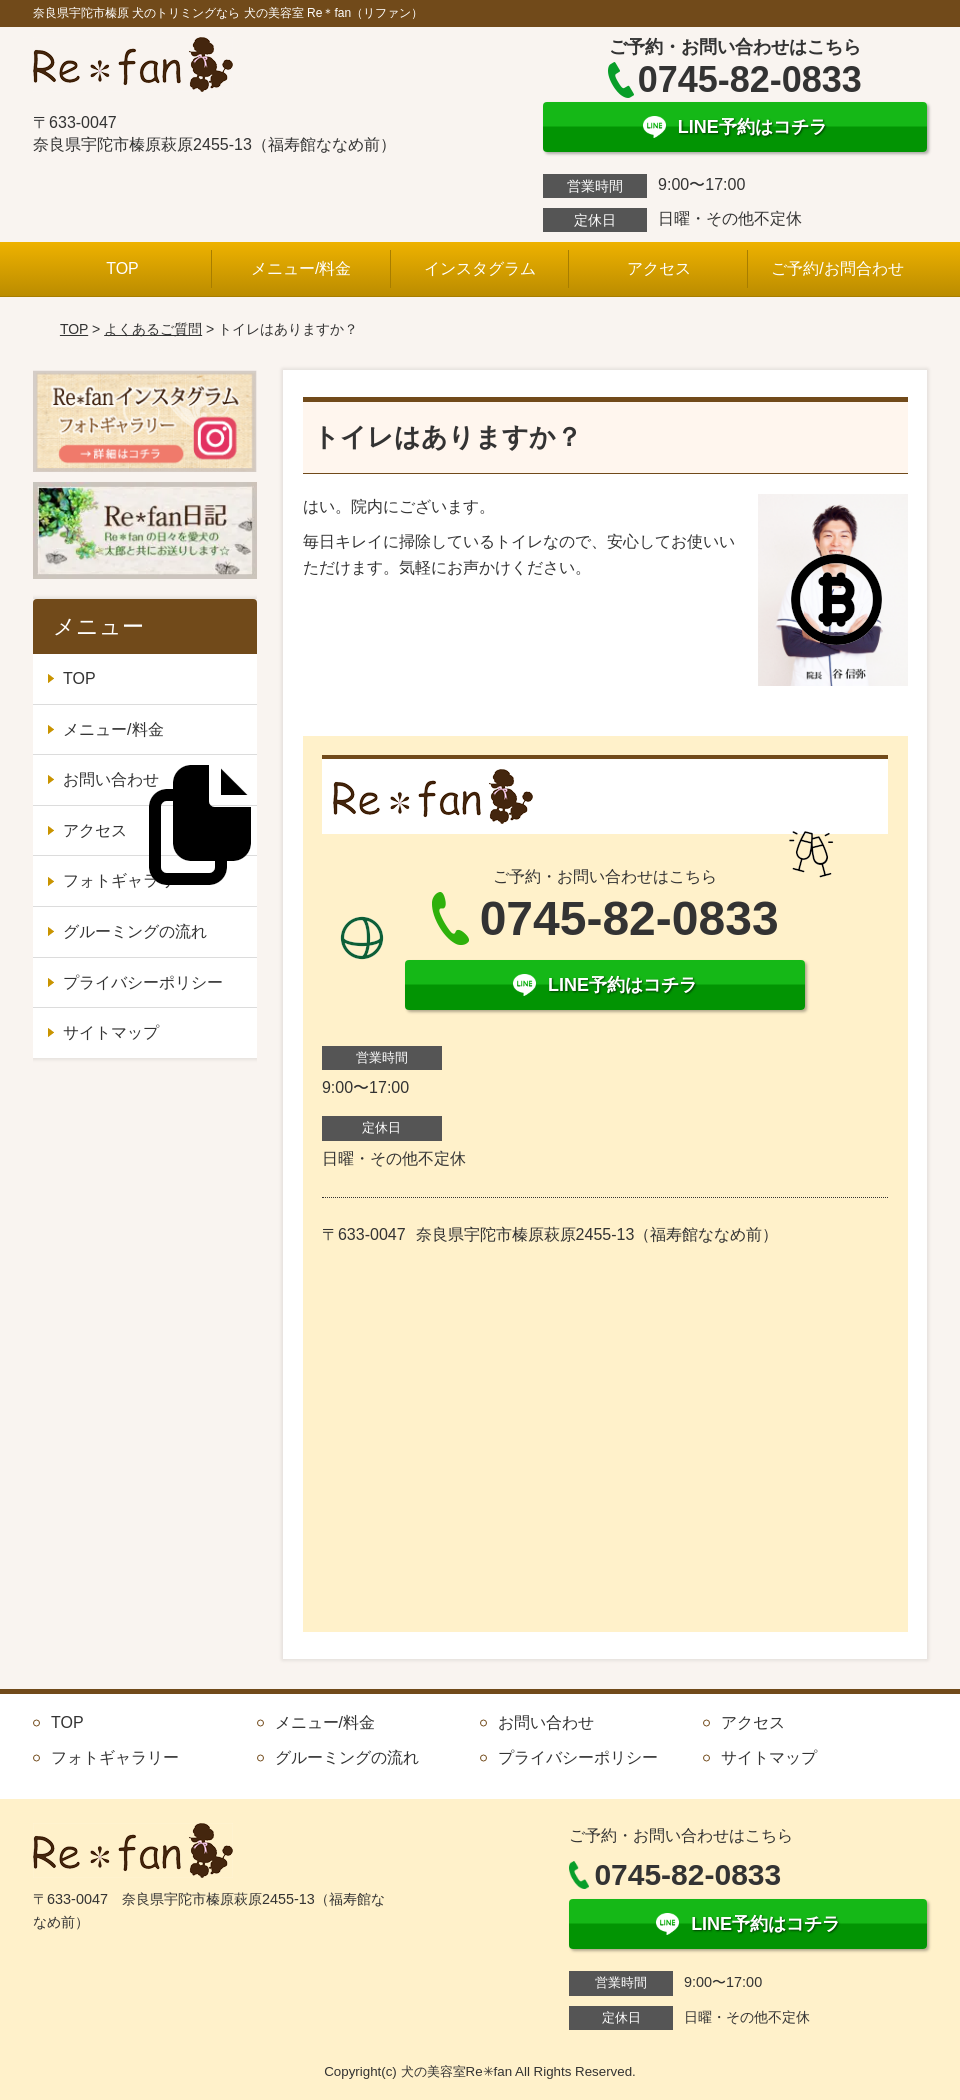  What do you see at coordinates (197, 825) in the screenshot?
I see `access your files and documents` at bounding box center [197, 825].